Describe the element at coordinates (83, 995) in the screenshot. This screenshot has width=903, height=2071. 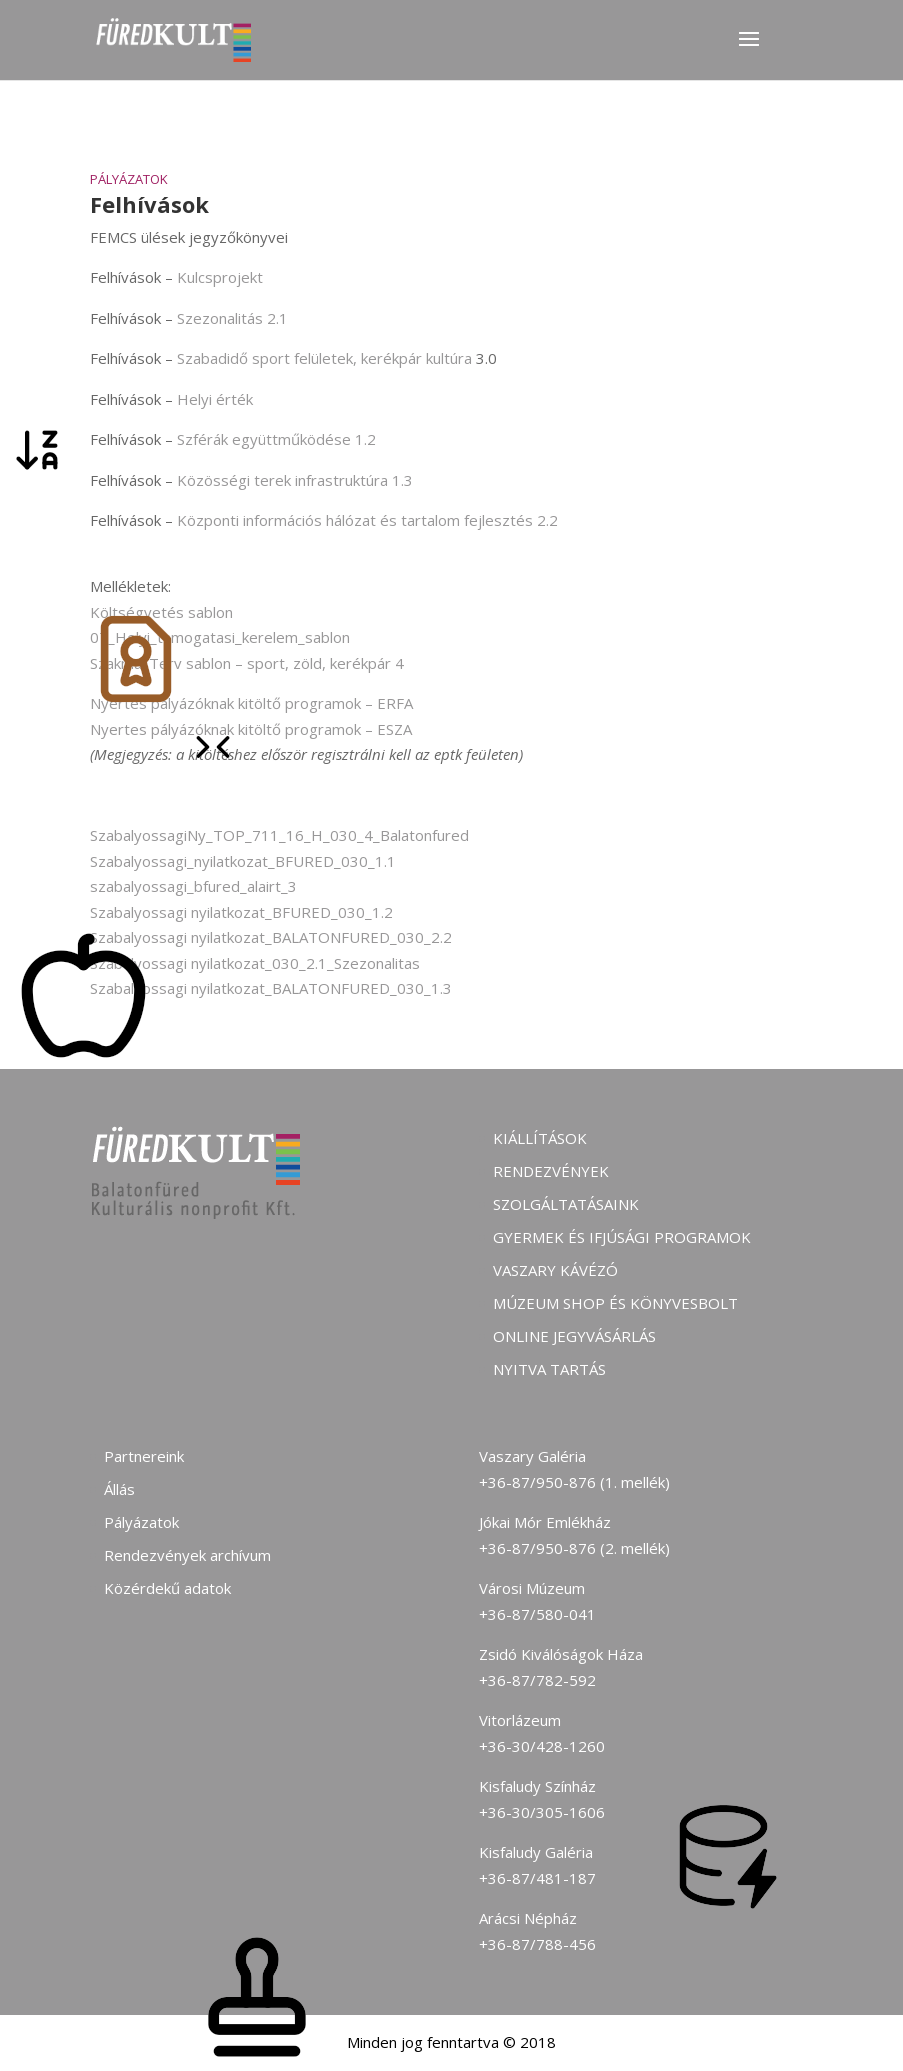
I see `access health or nutrition tracking` at that location.